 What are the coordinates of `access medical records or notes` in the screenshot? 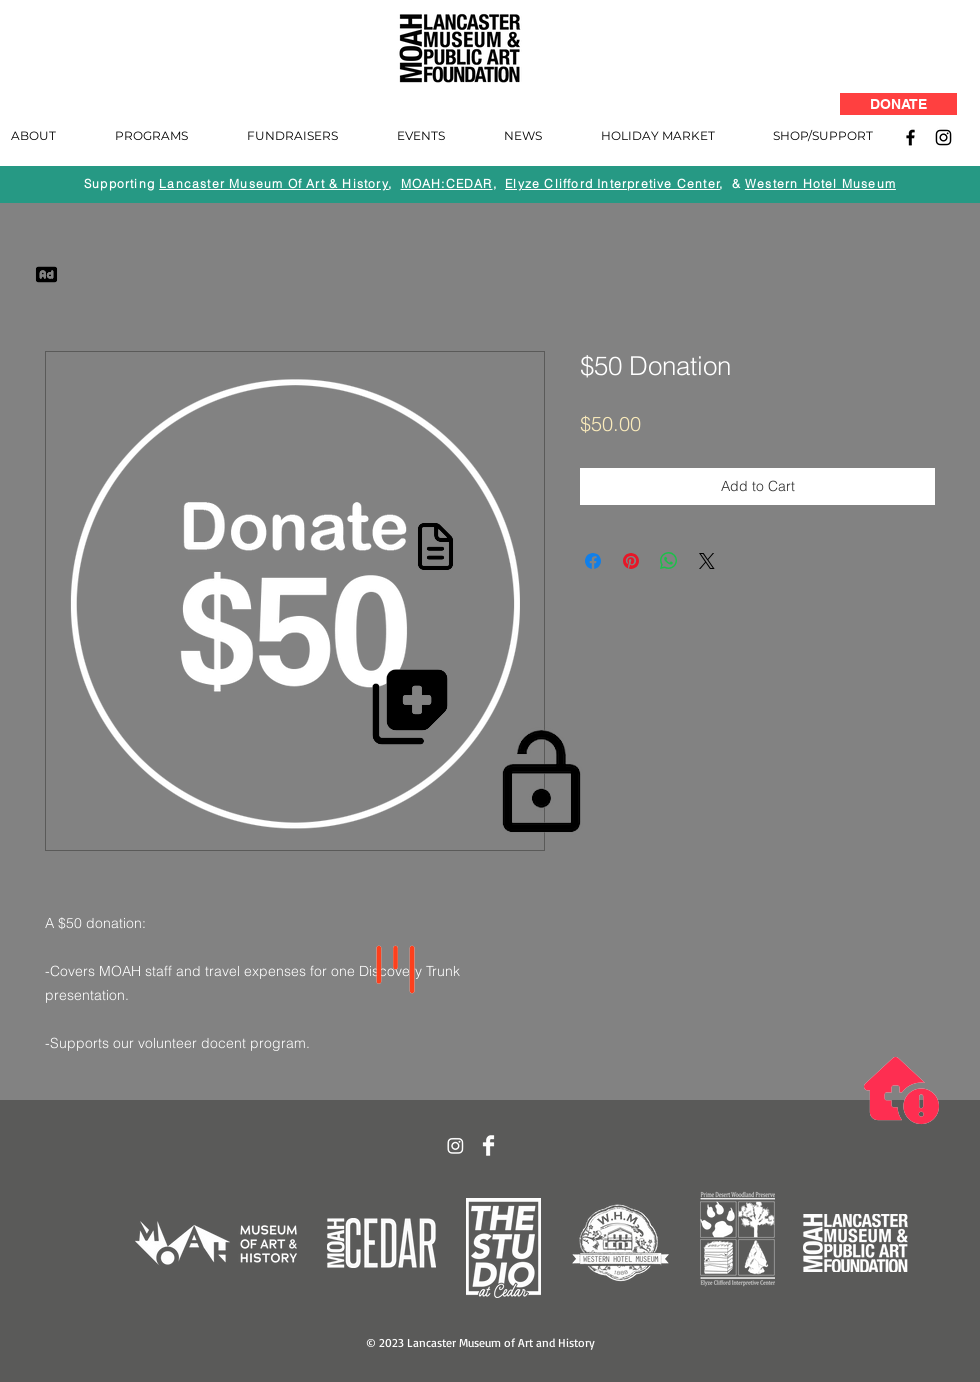 It's located at (410, 707).